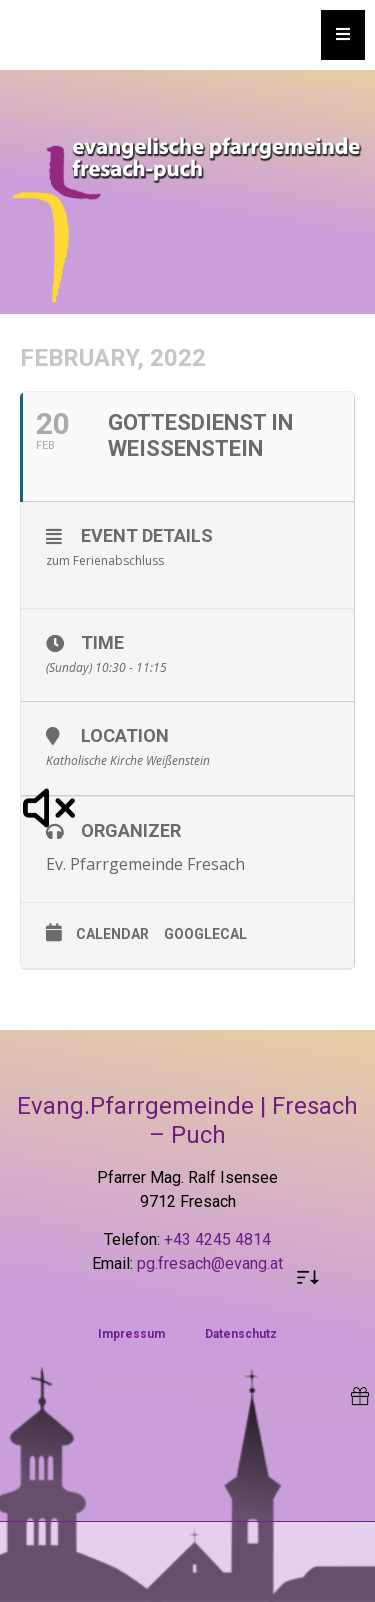  I want to click on sort items in descending order, so click(308, 1277).